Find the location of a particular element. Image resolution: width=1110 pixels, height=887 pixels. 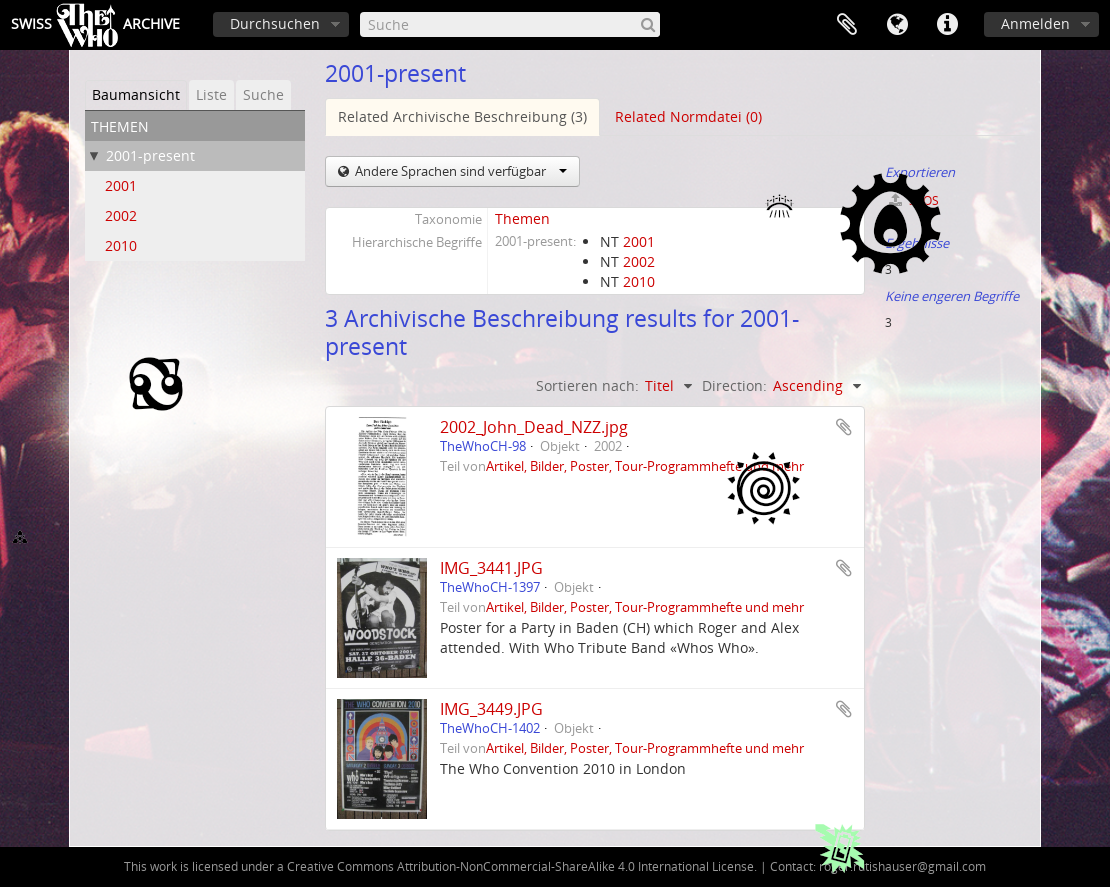

ubisoft game launcher or storefront is located at coordinates (763, 488).